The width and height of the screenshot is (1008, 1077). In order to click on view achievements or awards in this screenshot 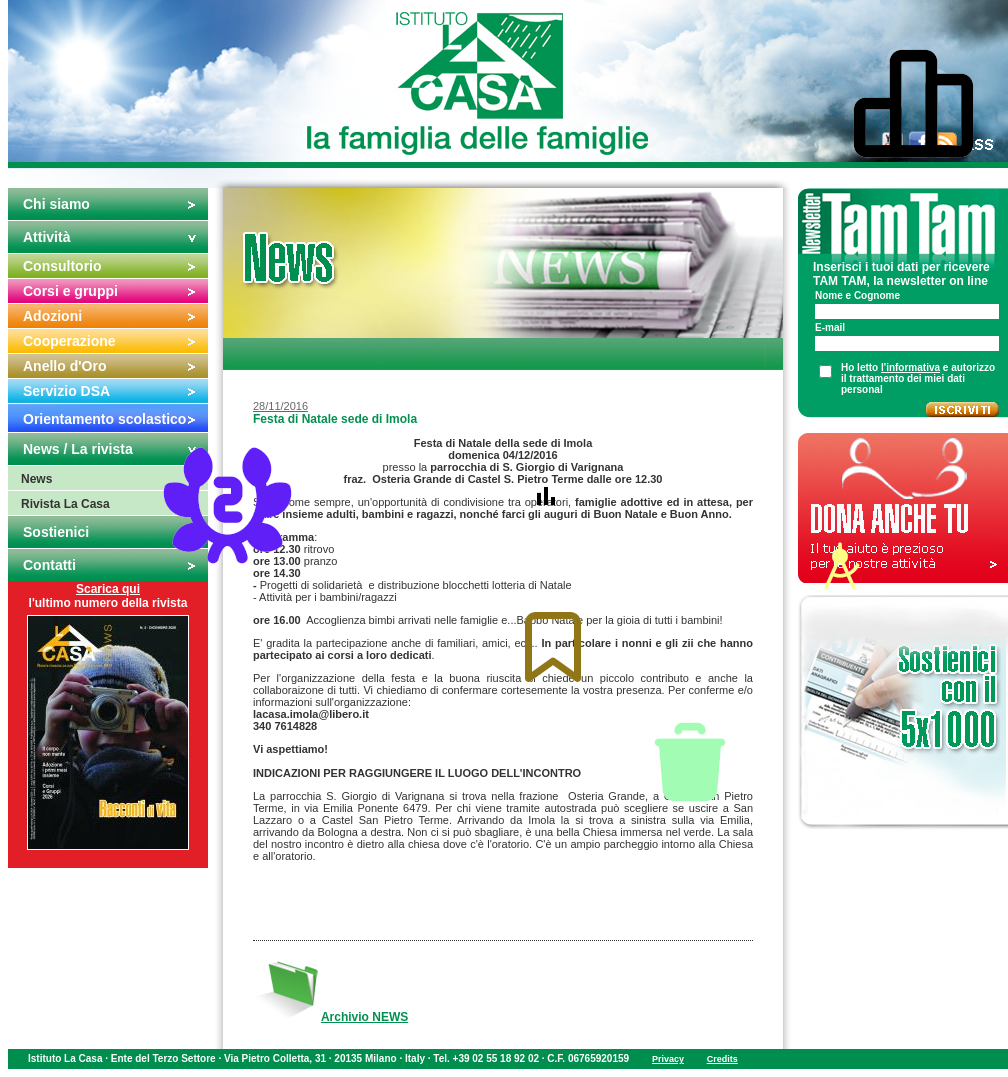, I will do `click(227, 505)`.